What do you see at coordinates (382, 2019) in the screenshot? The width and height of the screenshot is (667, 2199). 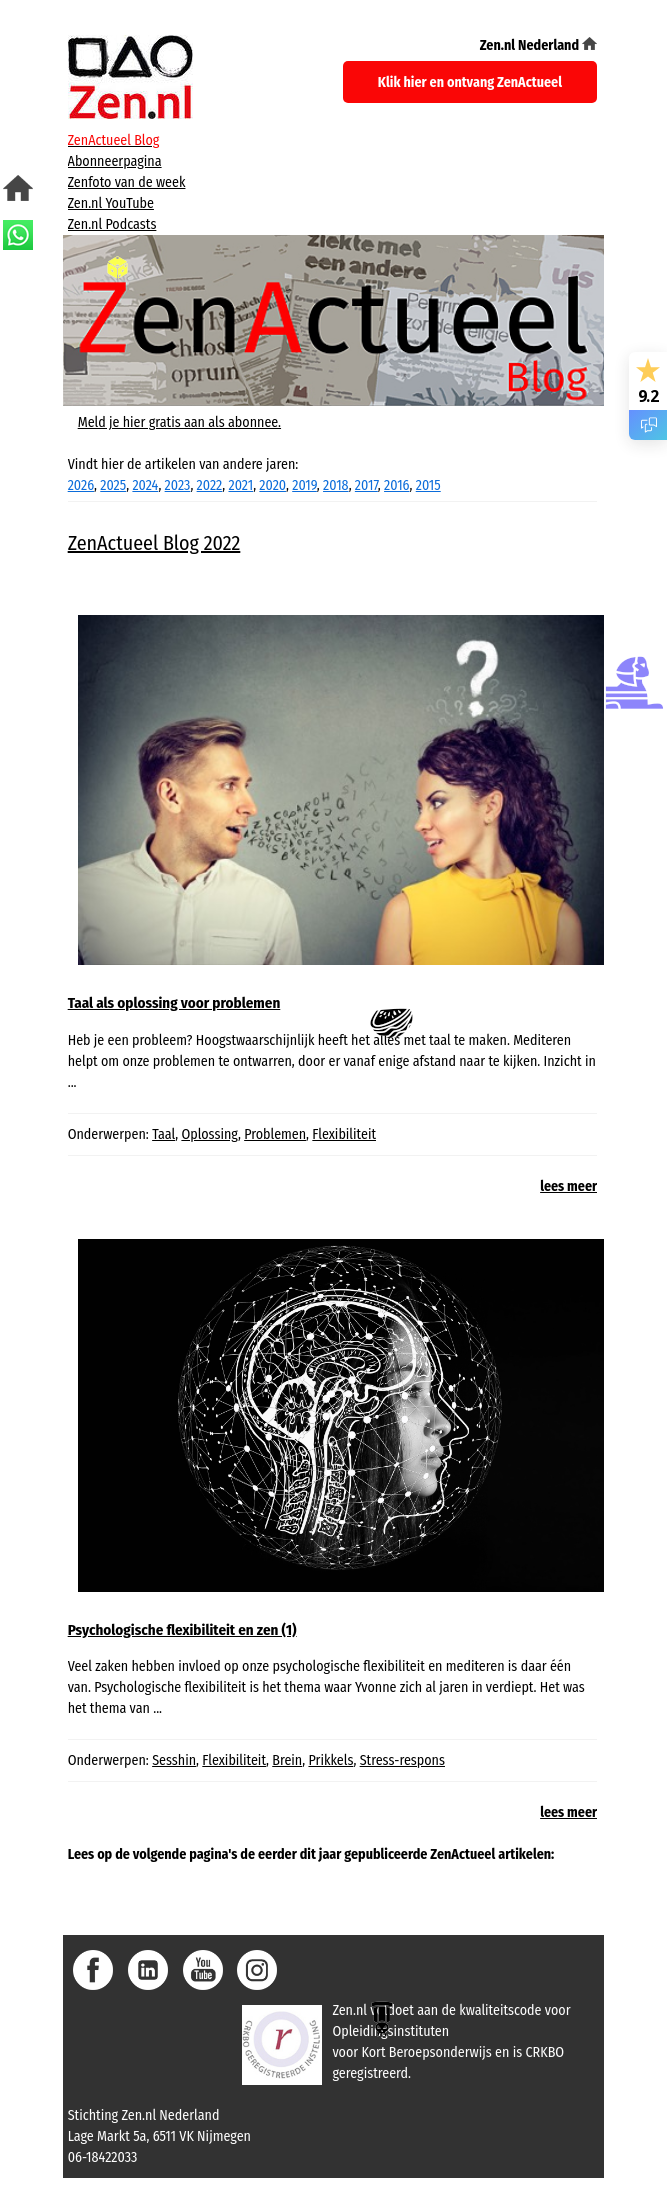 I see `achievement unlocked for defeating enemies` at bounding box center [382, 2019].